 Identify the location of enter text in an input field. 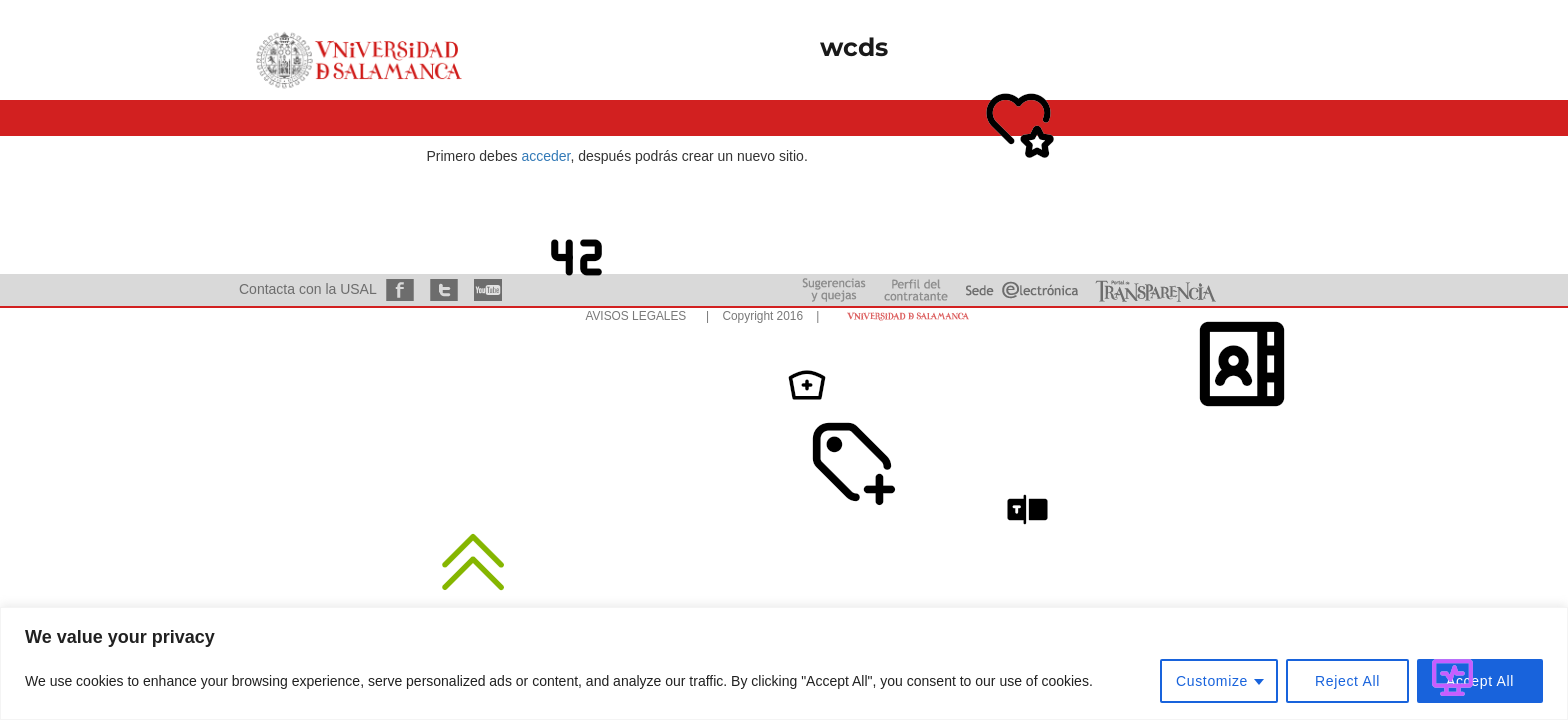
(1027, 509).